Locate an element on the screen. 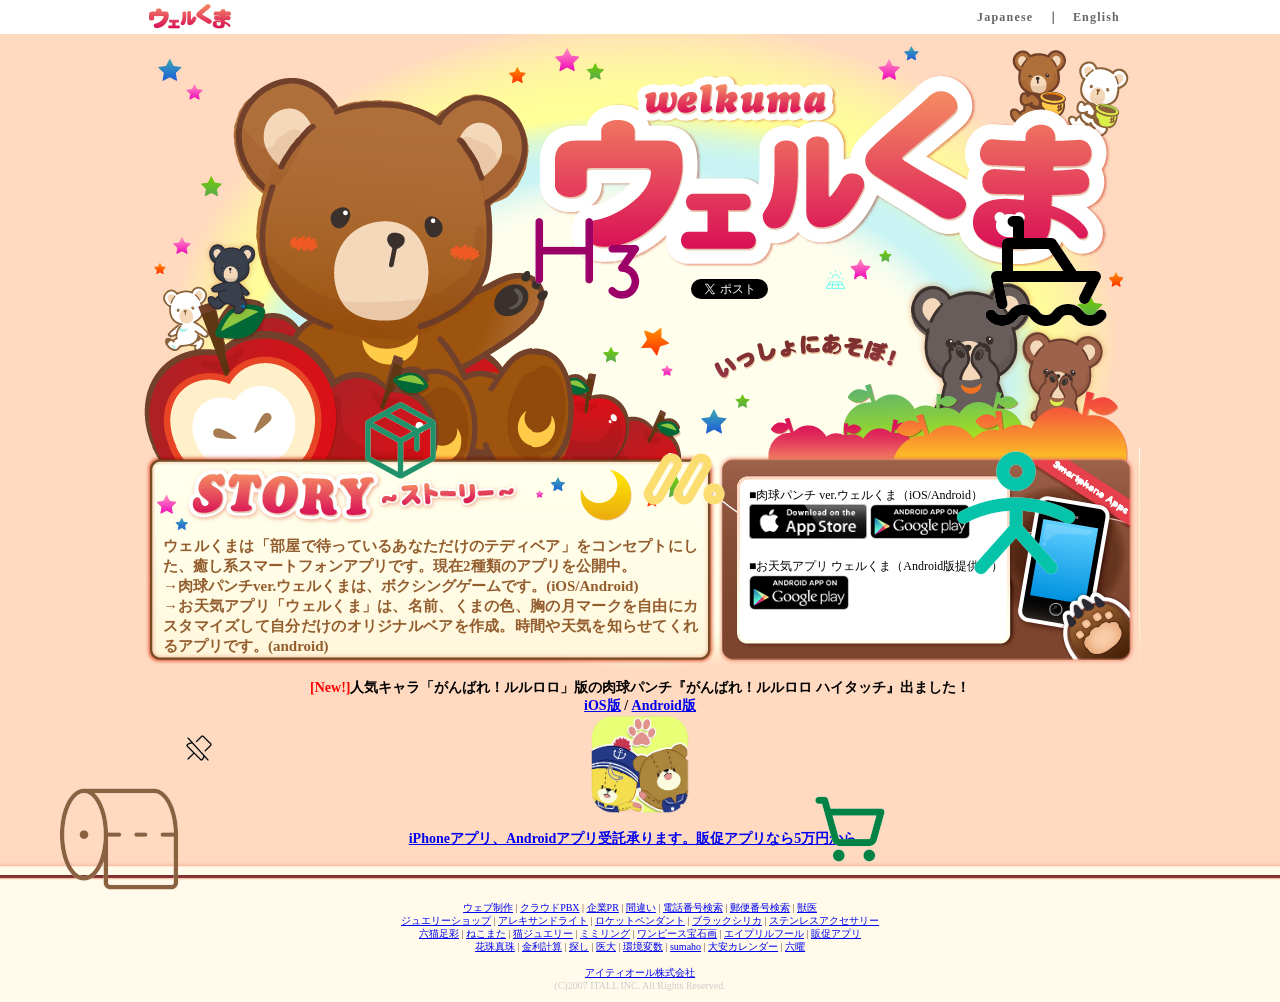 This screenshot has width=1280, height=1002. unpin this item is located at coordinates (198, 749).